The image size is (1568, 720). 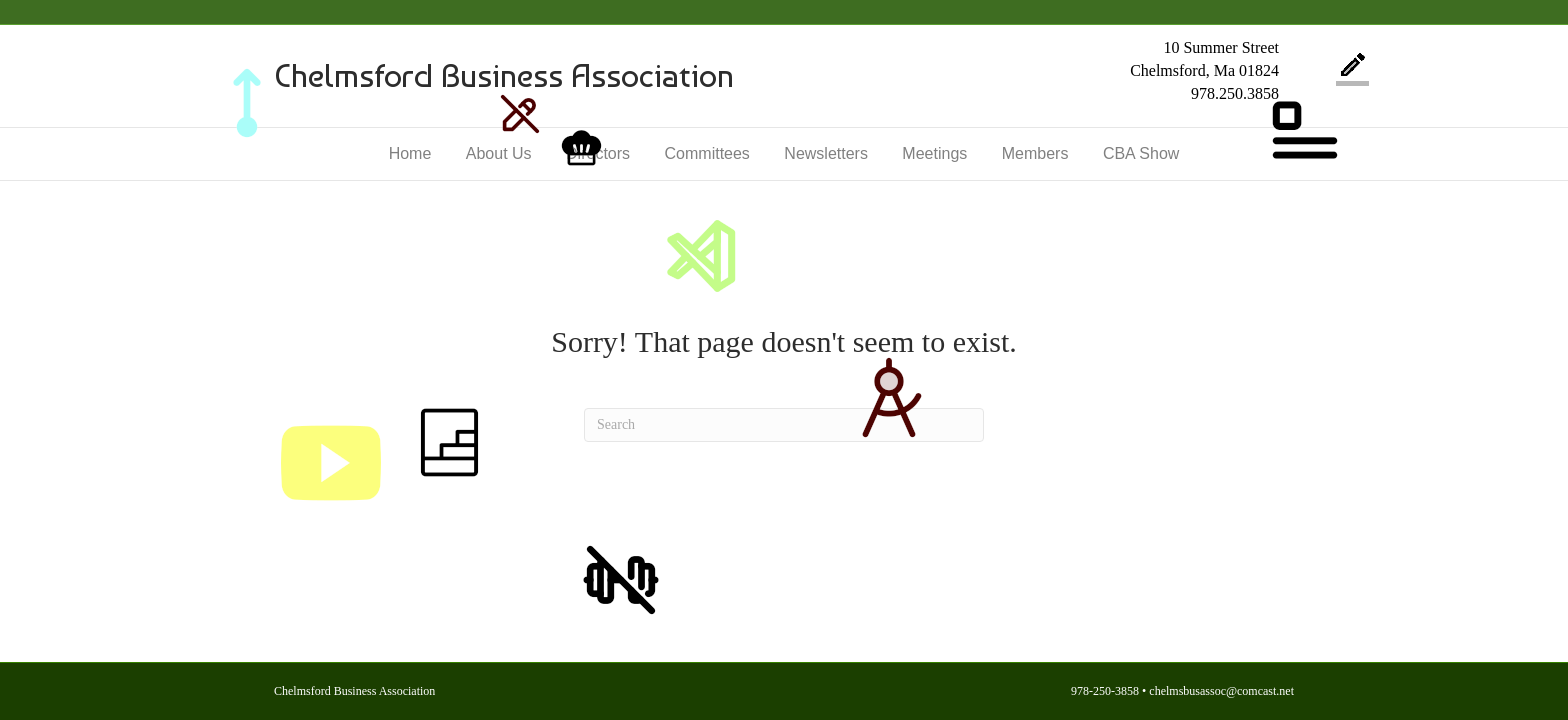 I want to click on open YouTube app, so click(x=331, y=463).